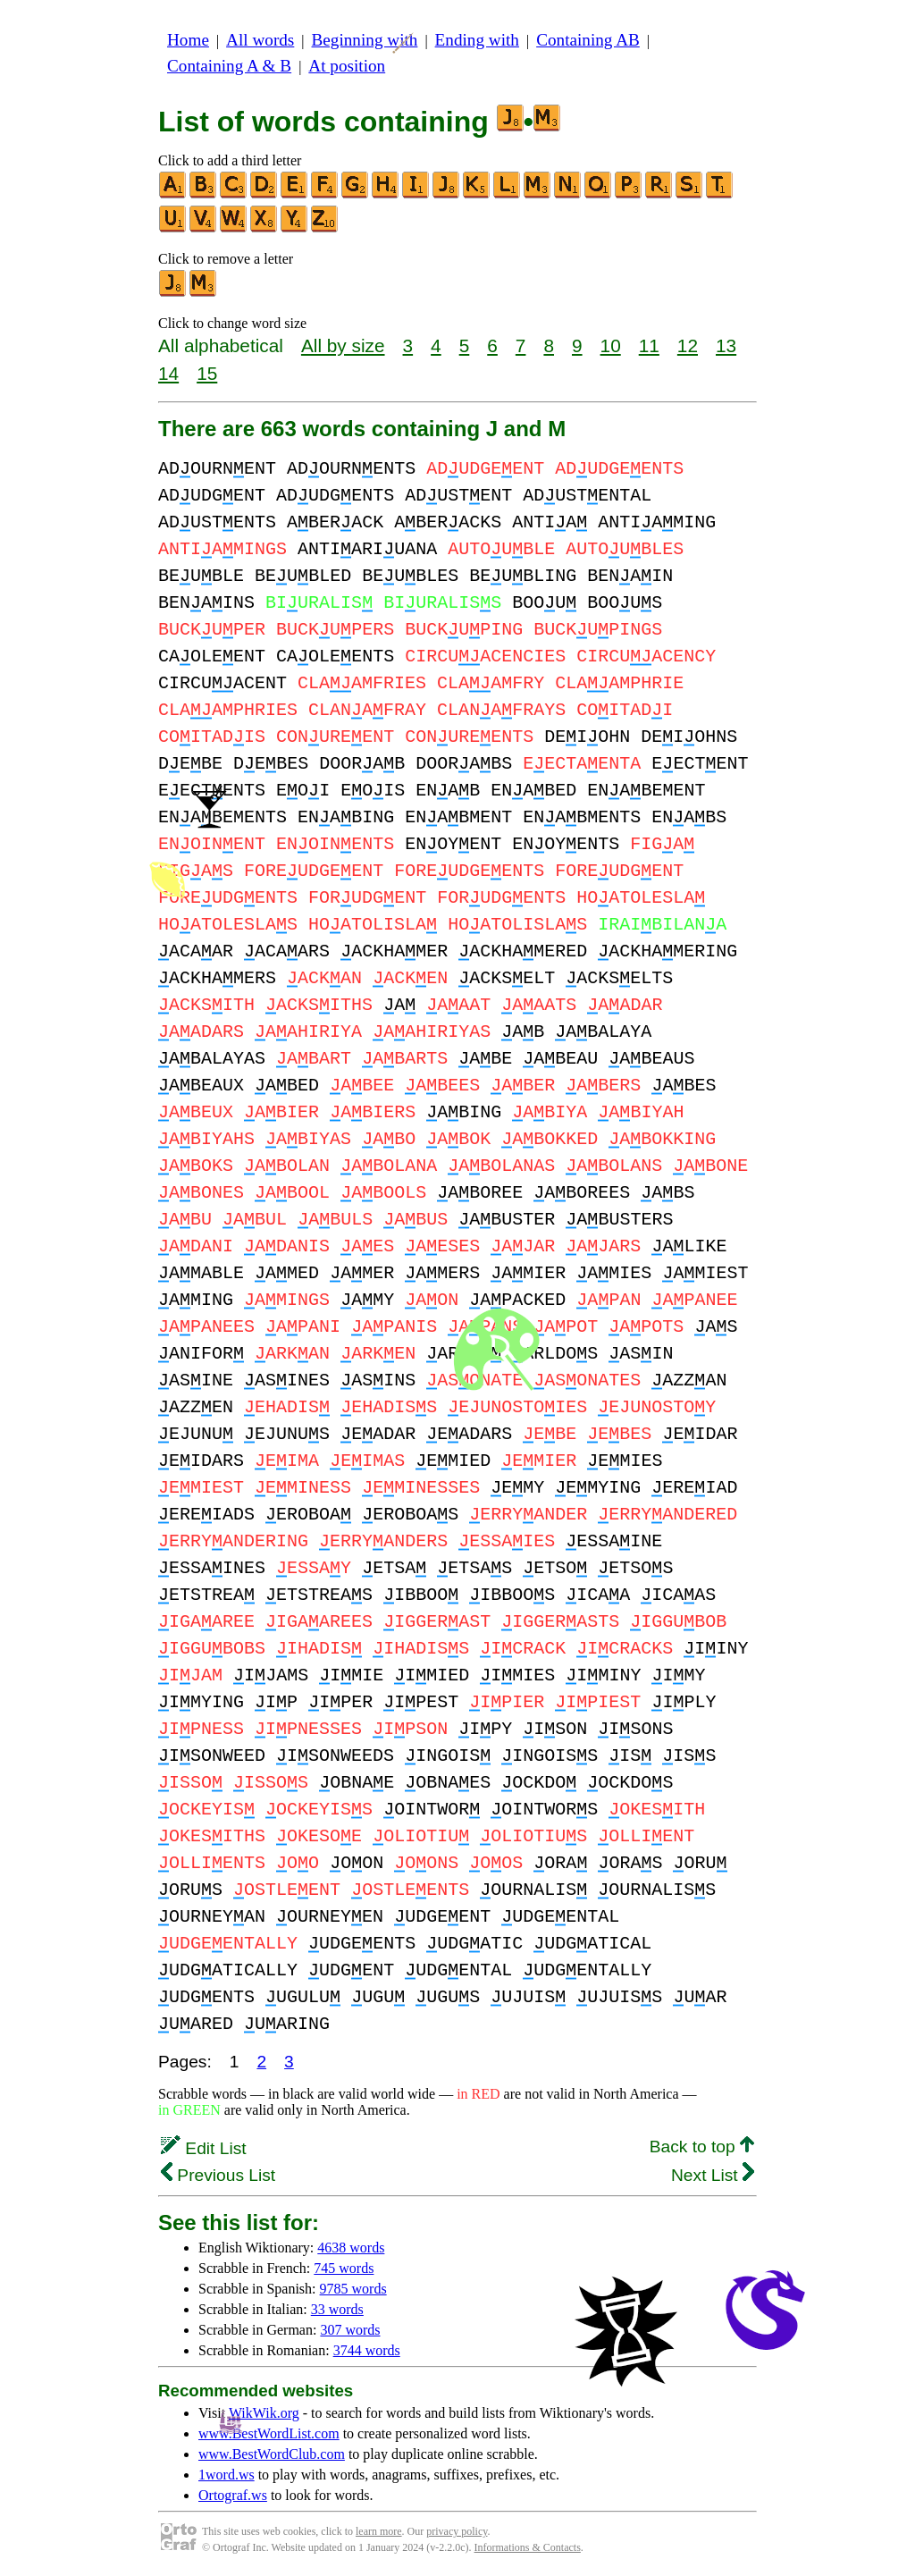  I want to click on add extra time or extend a timer, so click(625, 2331).